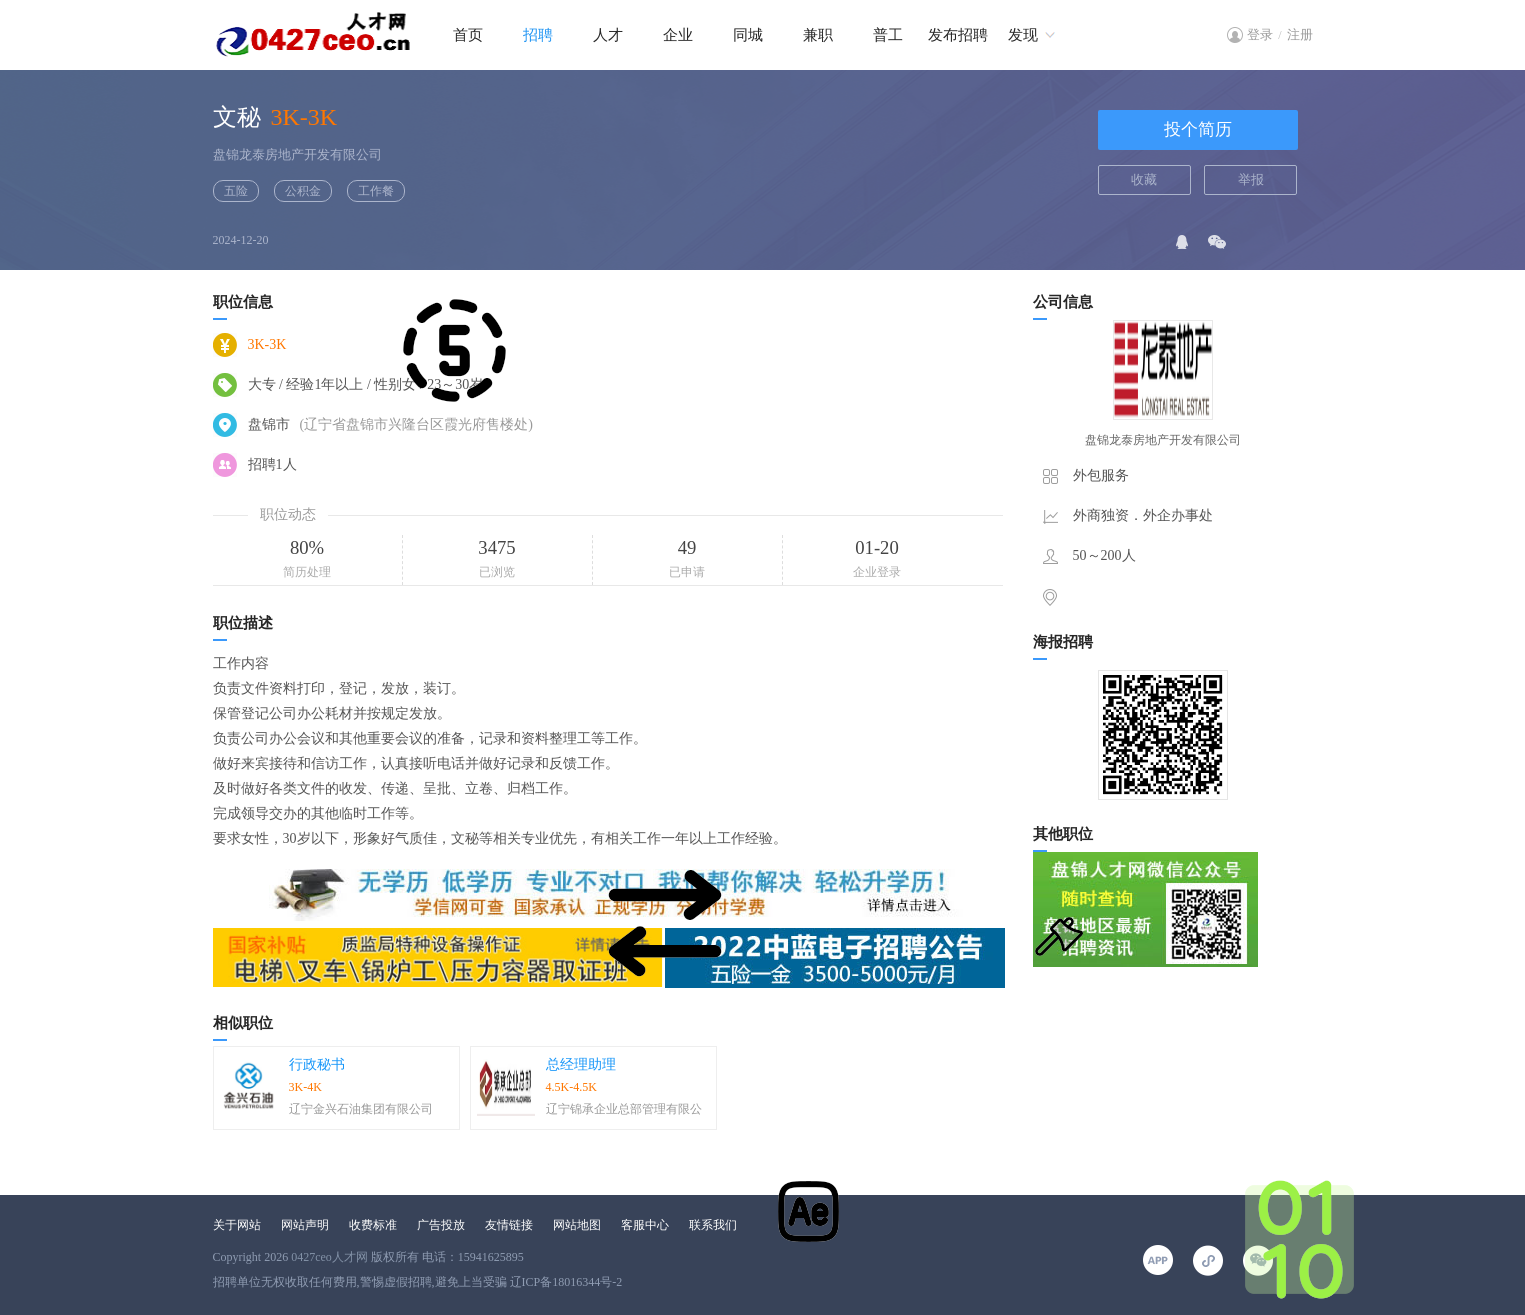 The height and width of the screenshot is (1315, 1525). What do you see at coordinates (1299, 1239) in the screenshot?
I see `view or edit binary data` at bounding box center [1299, 1239].